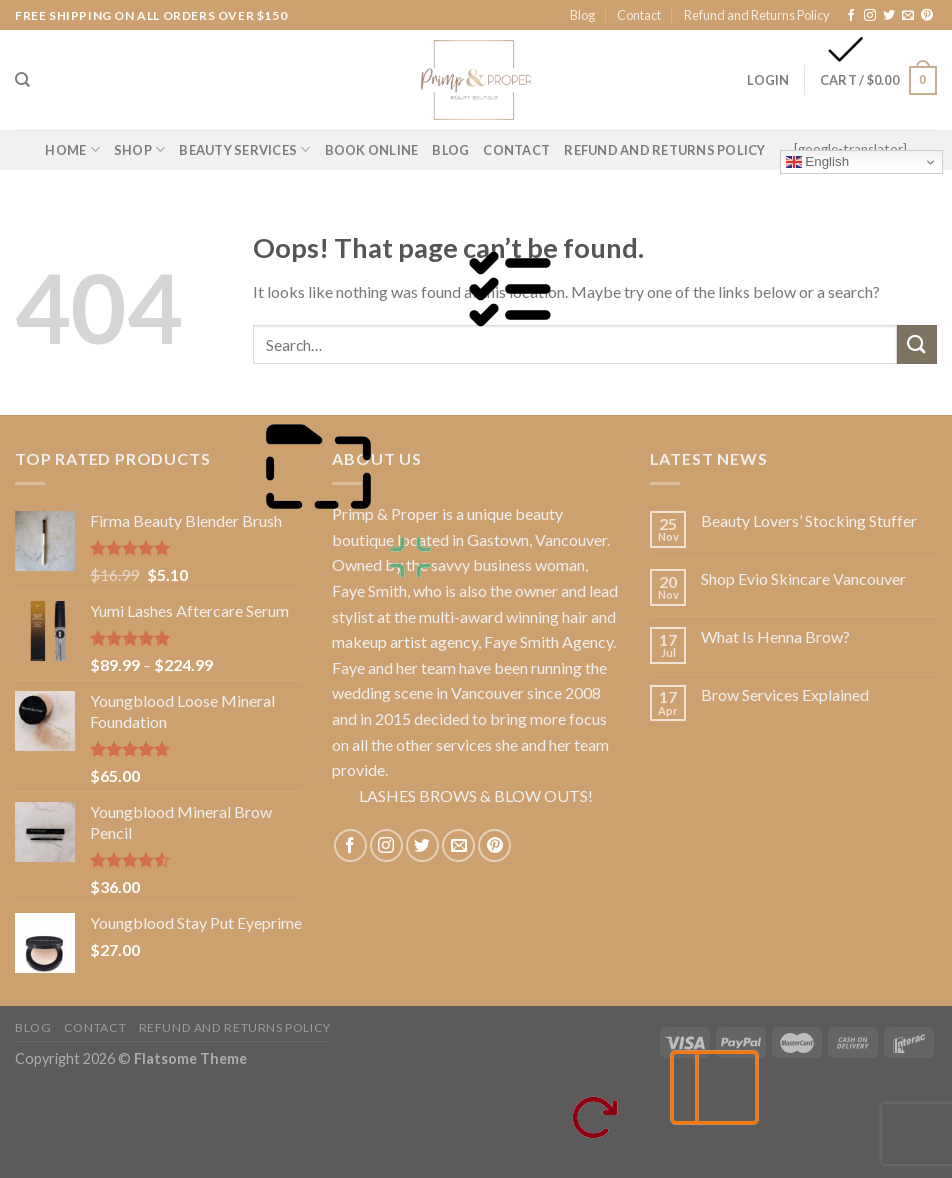 Image resolution: width=952 pixels, height=1178 pixels. Describe the element at coordinates (318, 464) in the screenshot. I see `create a new folder` at that location.